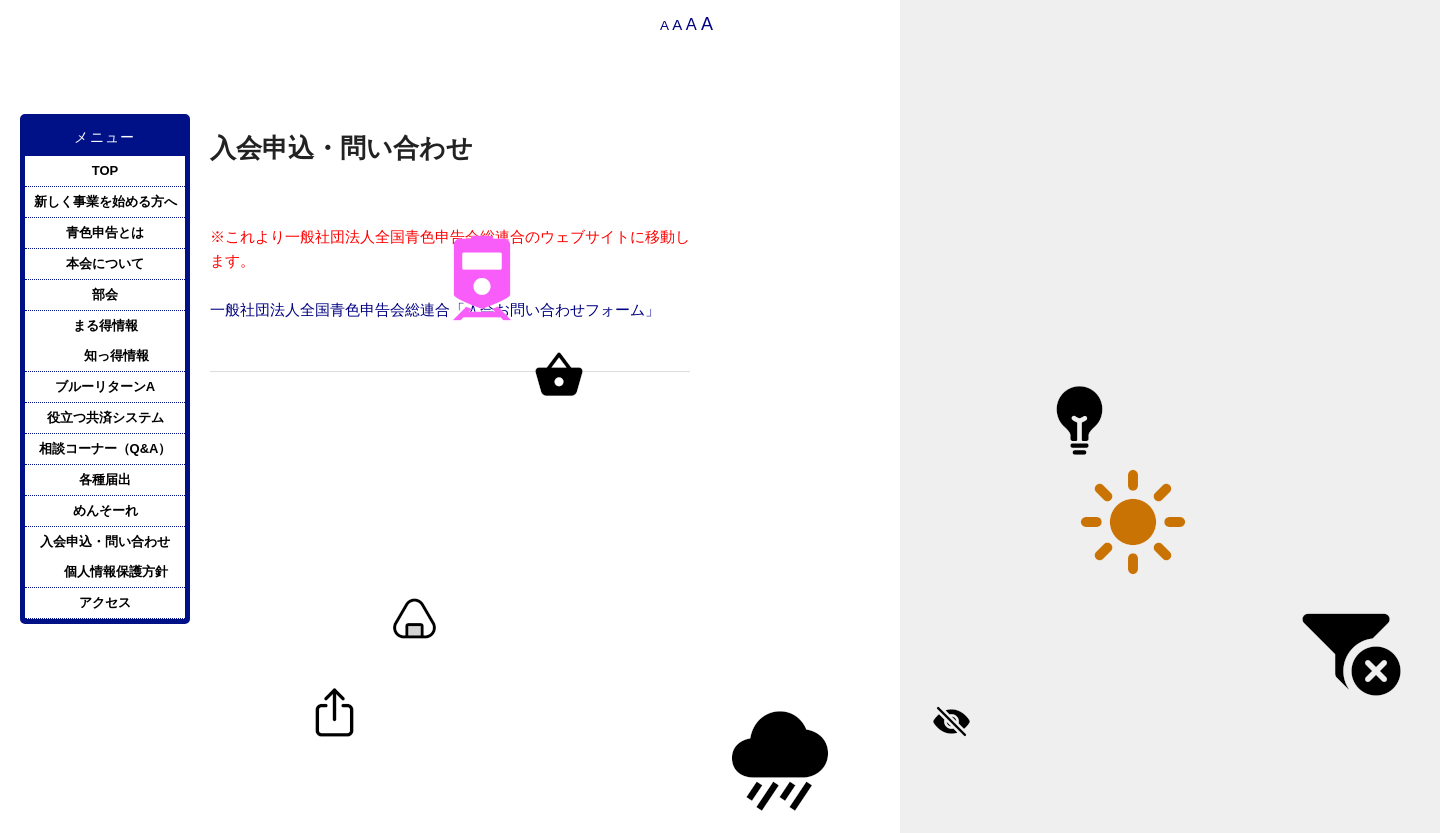 The height and width of the screenshot is (833, 1440). What do you see at coordinates (559, 375) in the screenshot?
I see `view your shopping basket` at bounding box center [559, 375].